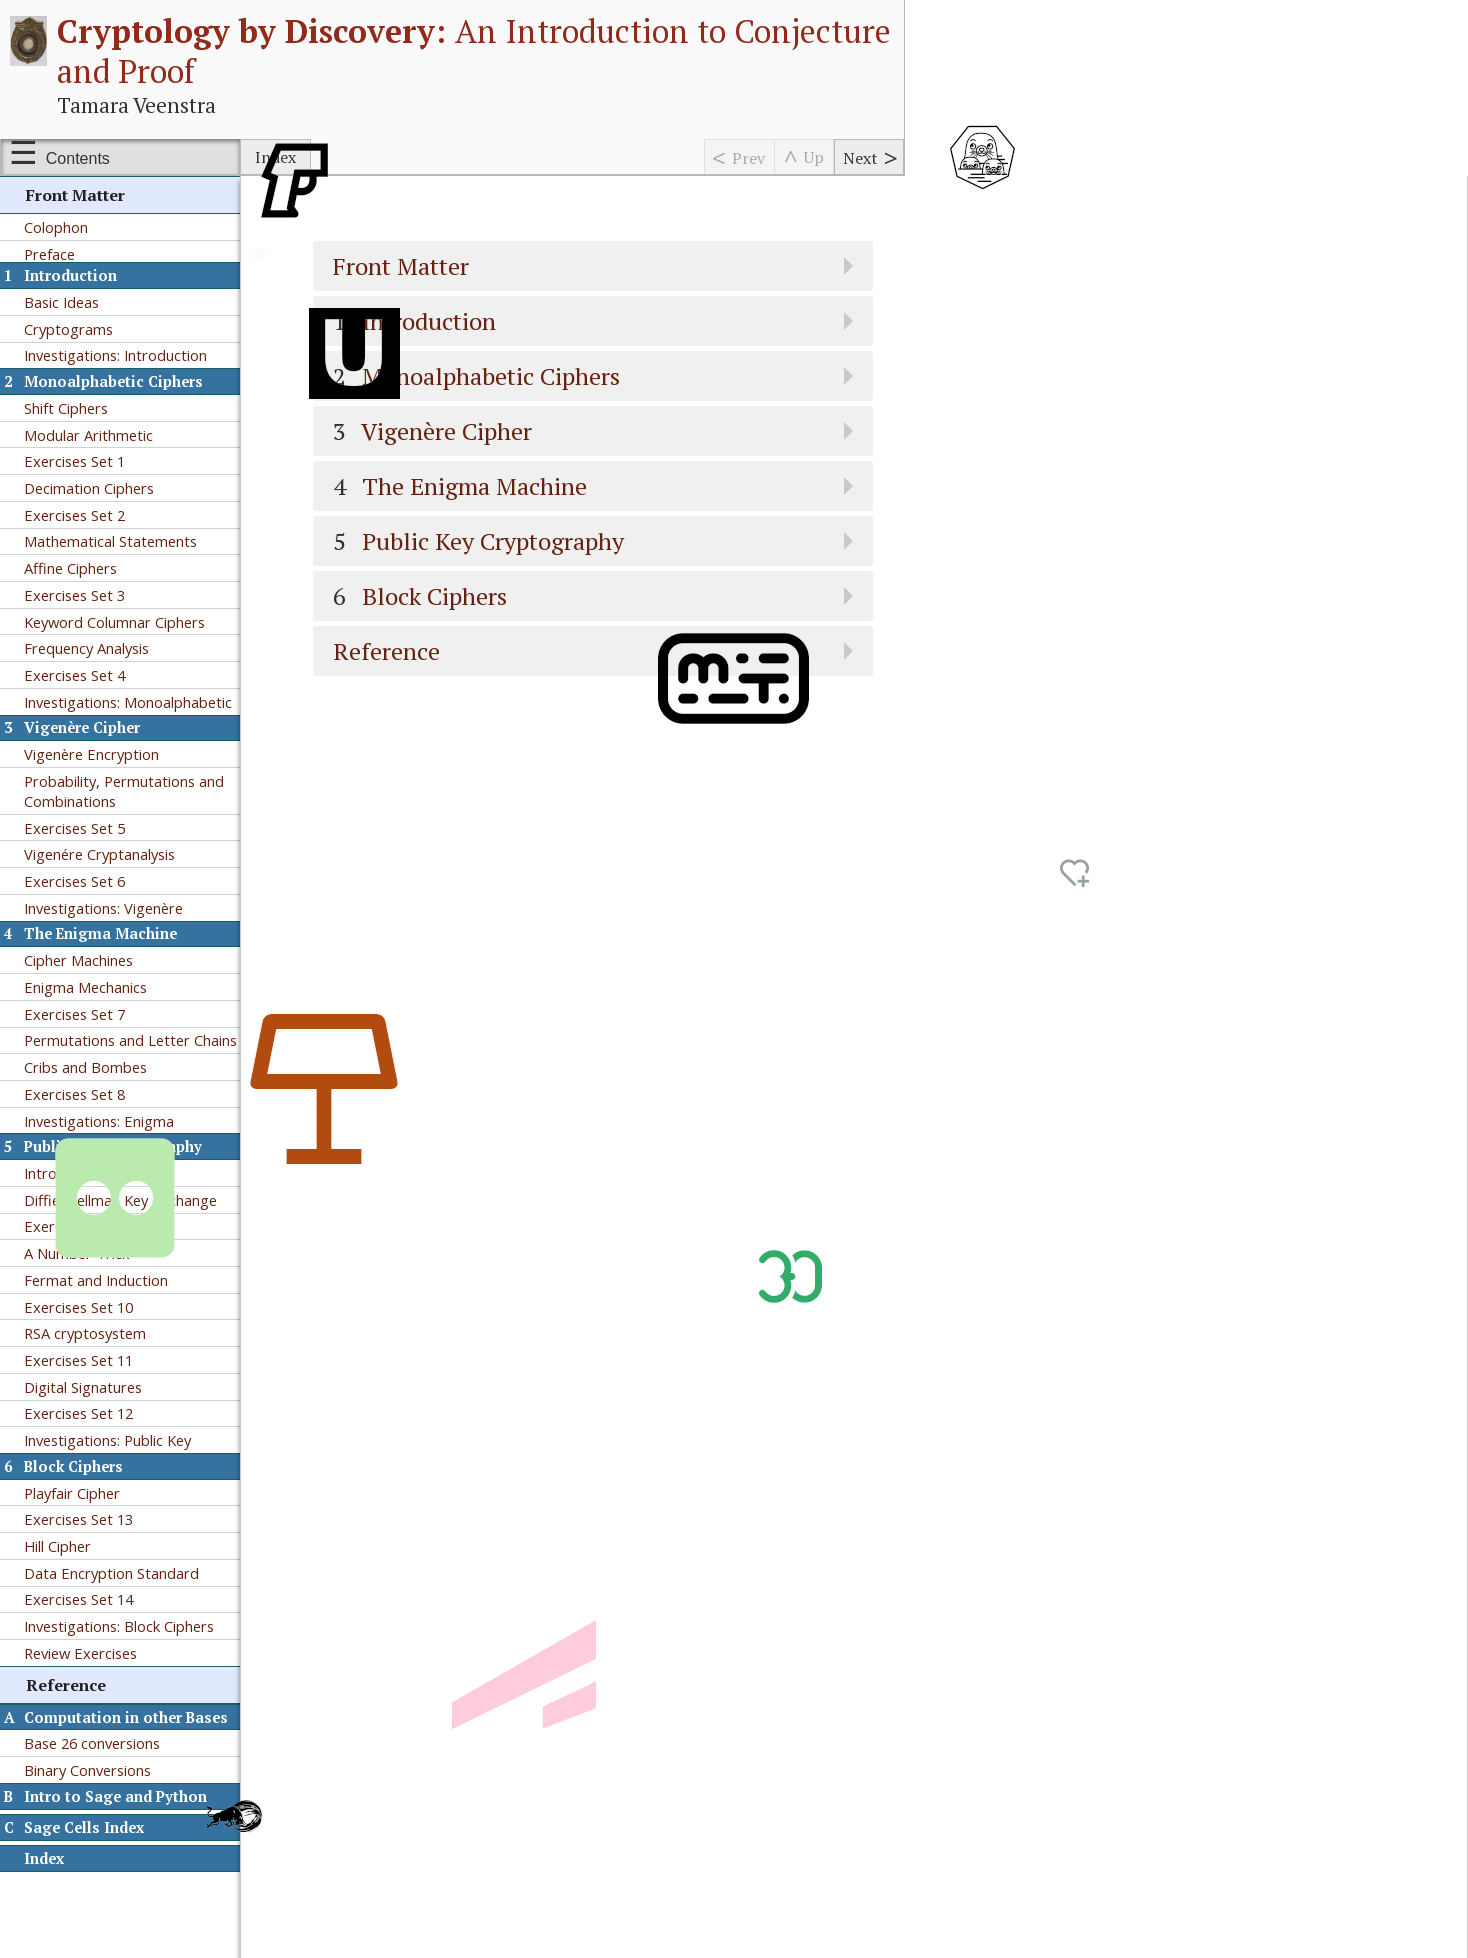  What do you see at coordinates (324, 1089) in the screenshot?
I see `open Apple Keynote presentation app` at bounding box center [324, 1089].